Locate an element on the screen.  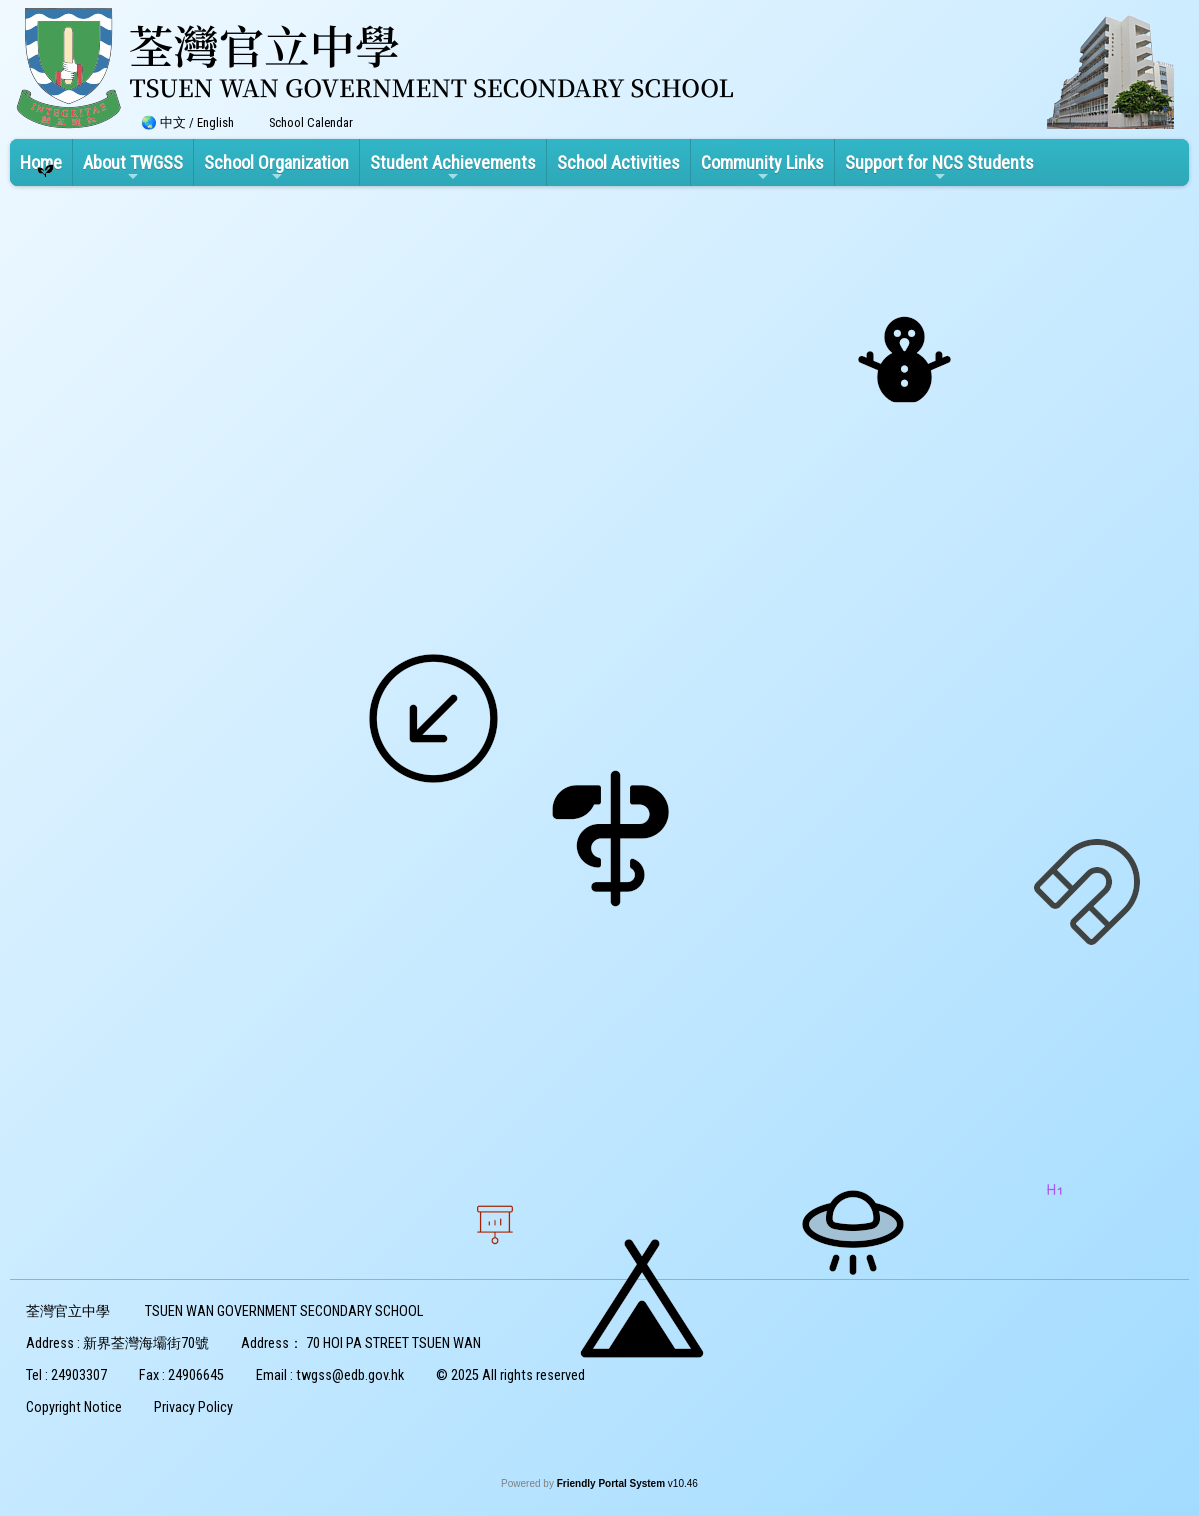
access sci-fi or space-themed content is located at coordinates (853, 1231).